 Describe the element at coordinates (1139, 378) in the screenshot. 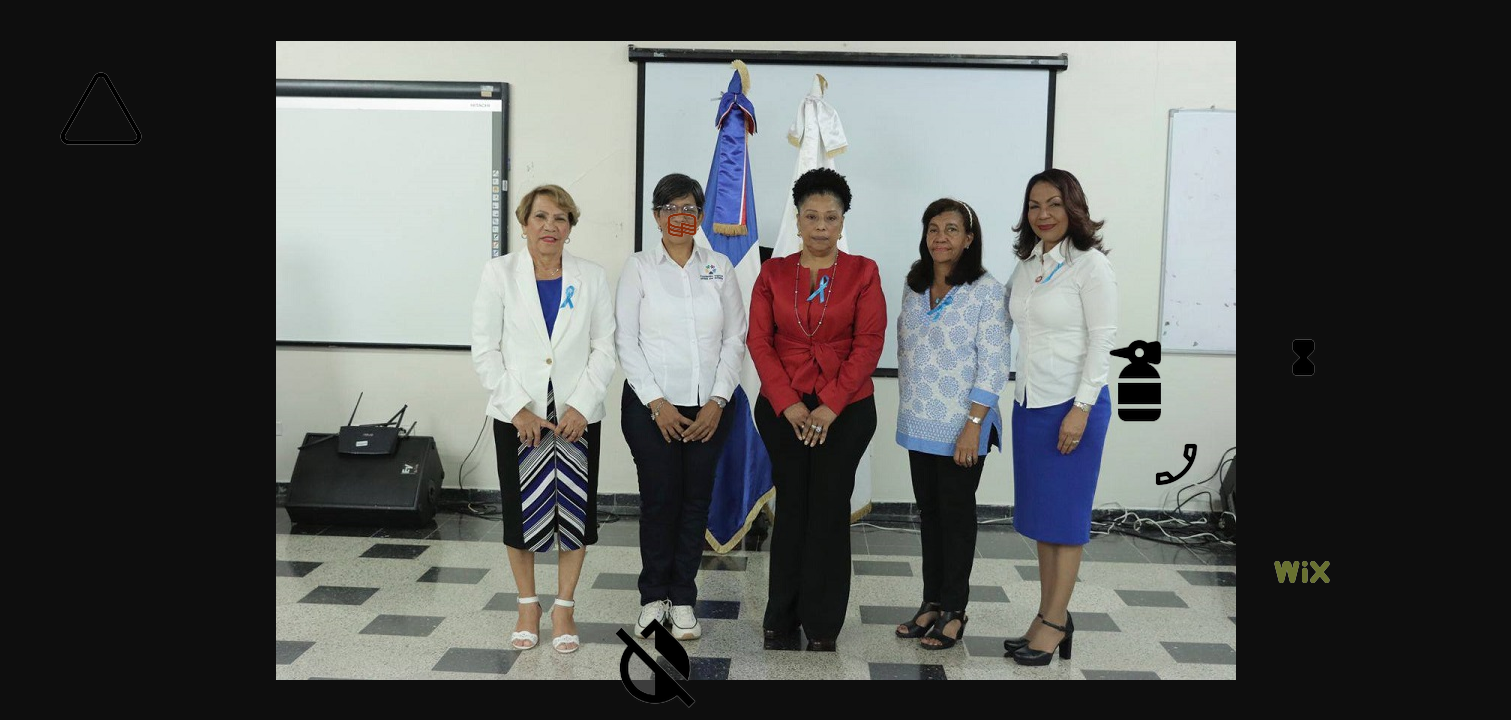

I see `locate fire safety equipment` at that location.